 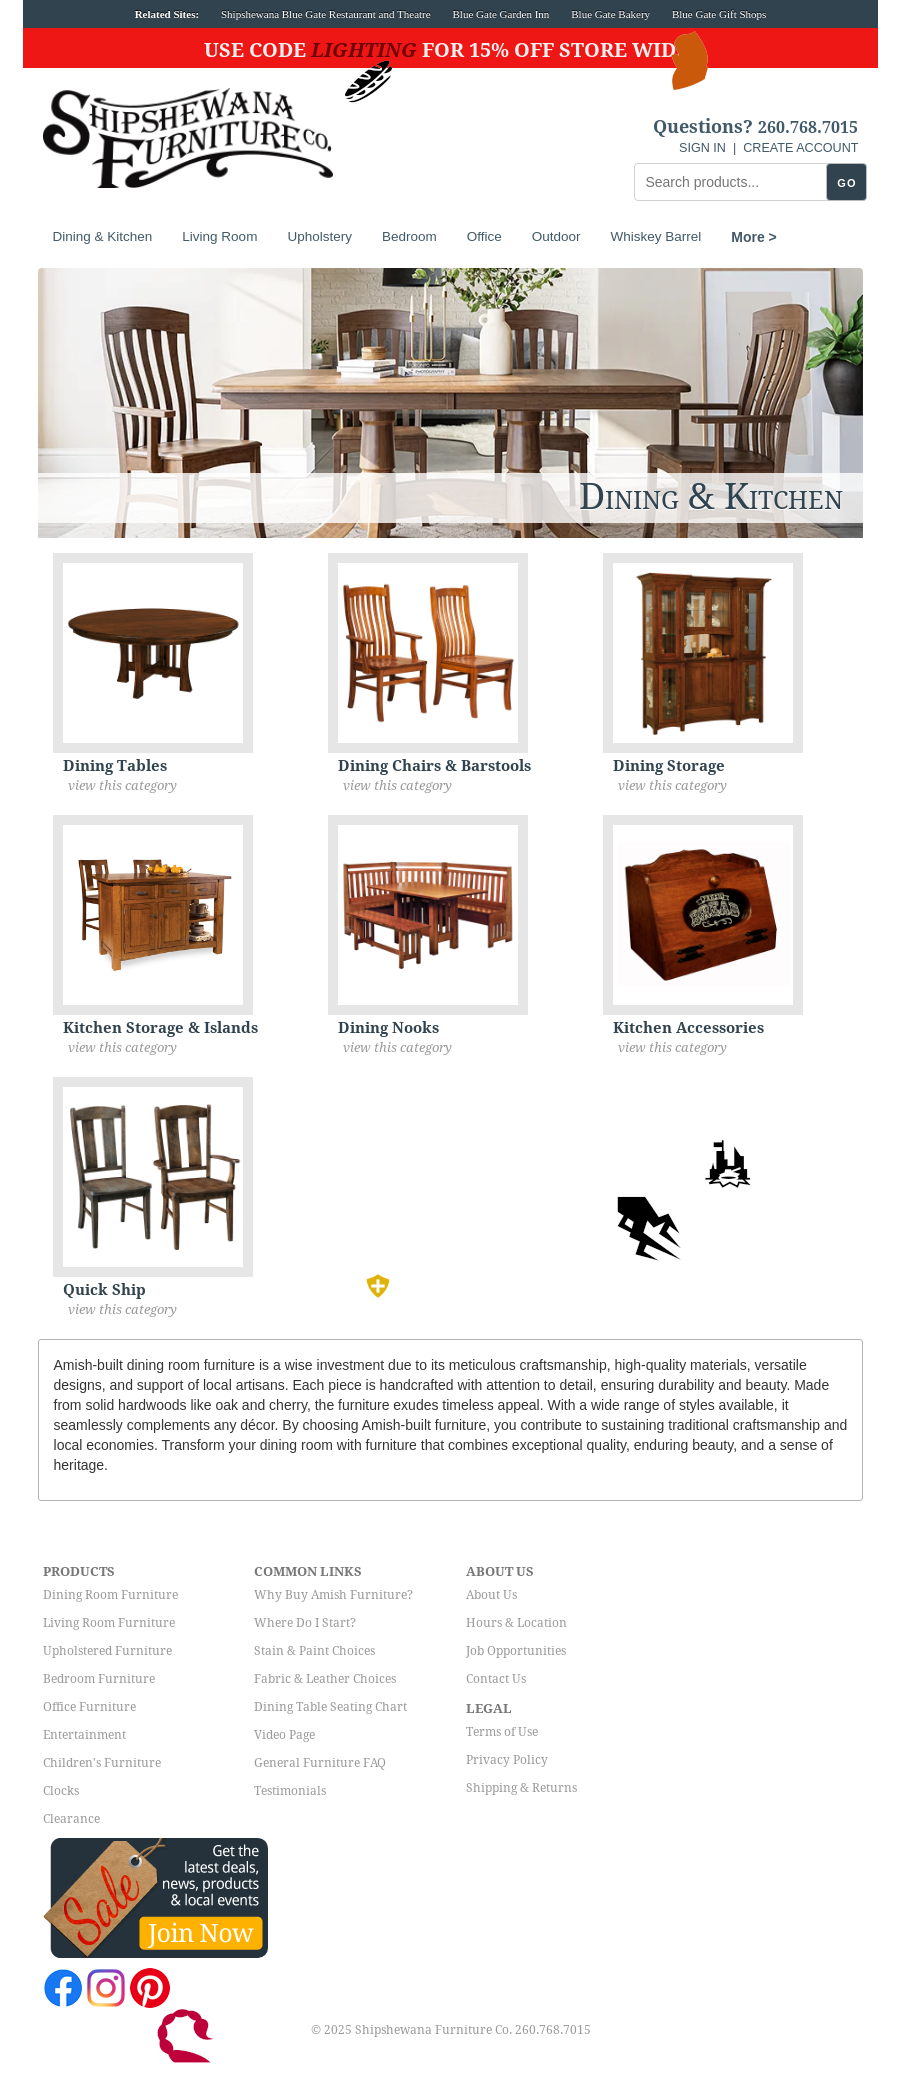 What do you see at coordinates (728, 1164) in the screenshot?
I see `capture or claim a territory` at bounding box center [728, 1164].